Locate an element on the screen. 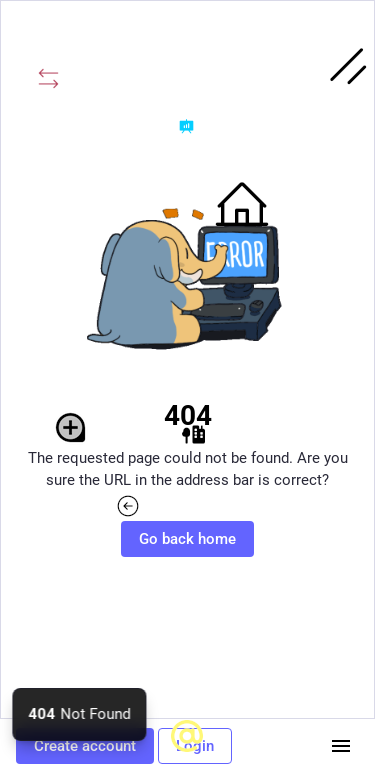 This screenshot has height=773, width=375. view presentation with data charts is located at coordinates (186, 126).